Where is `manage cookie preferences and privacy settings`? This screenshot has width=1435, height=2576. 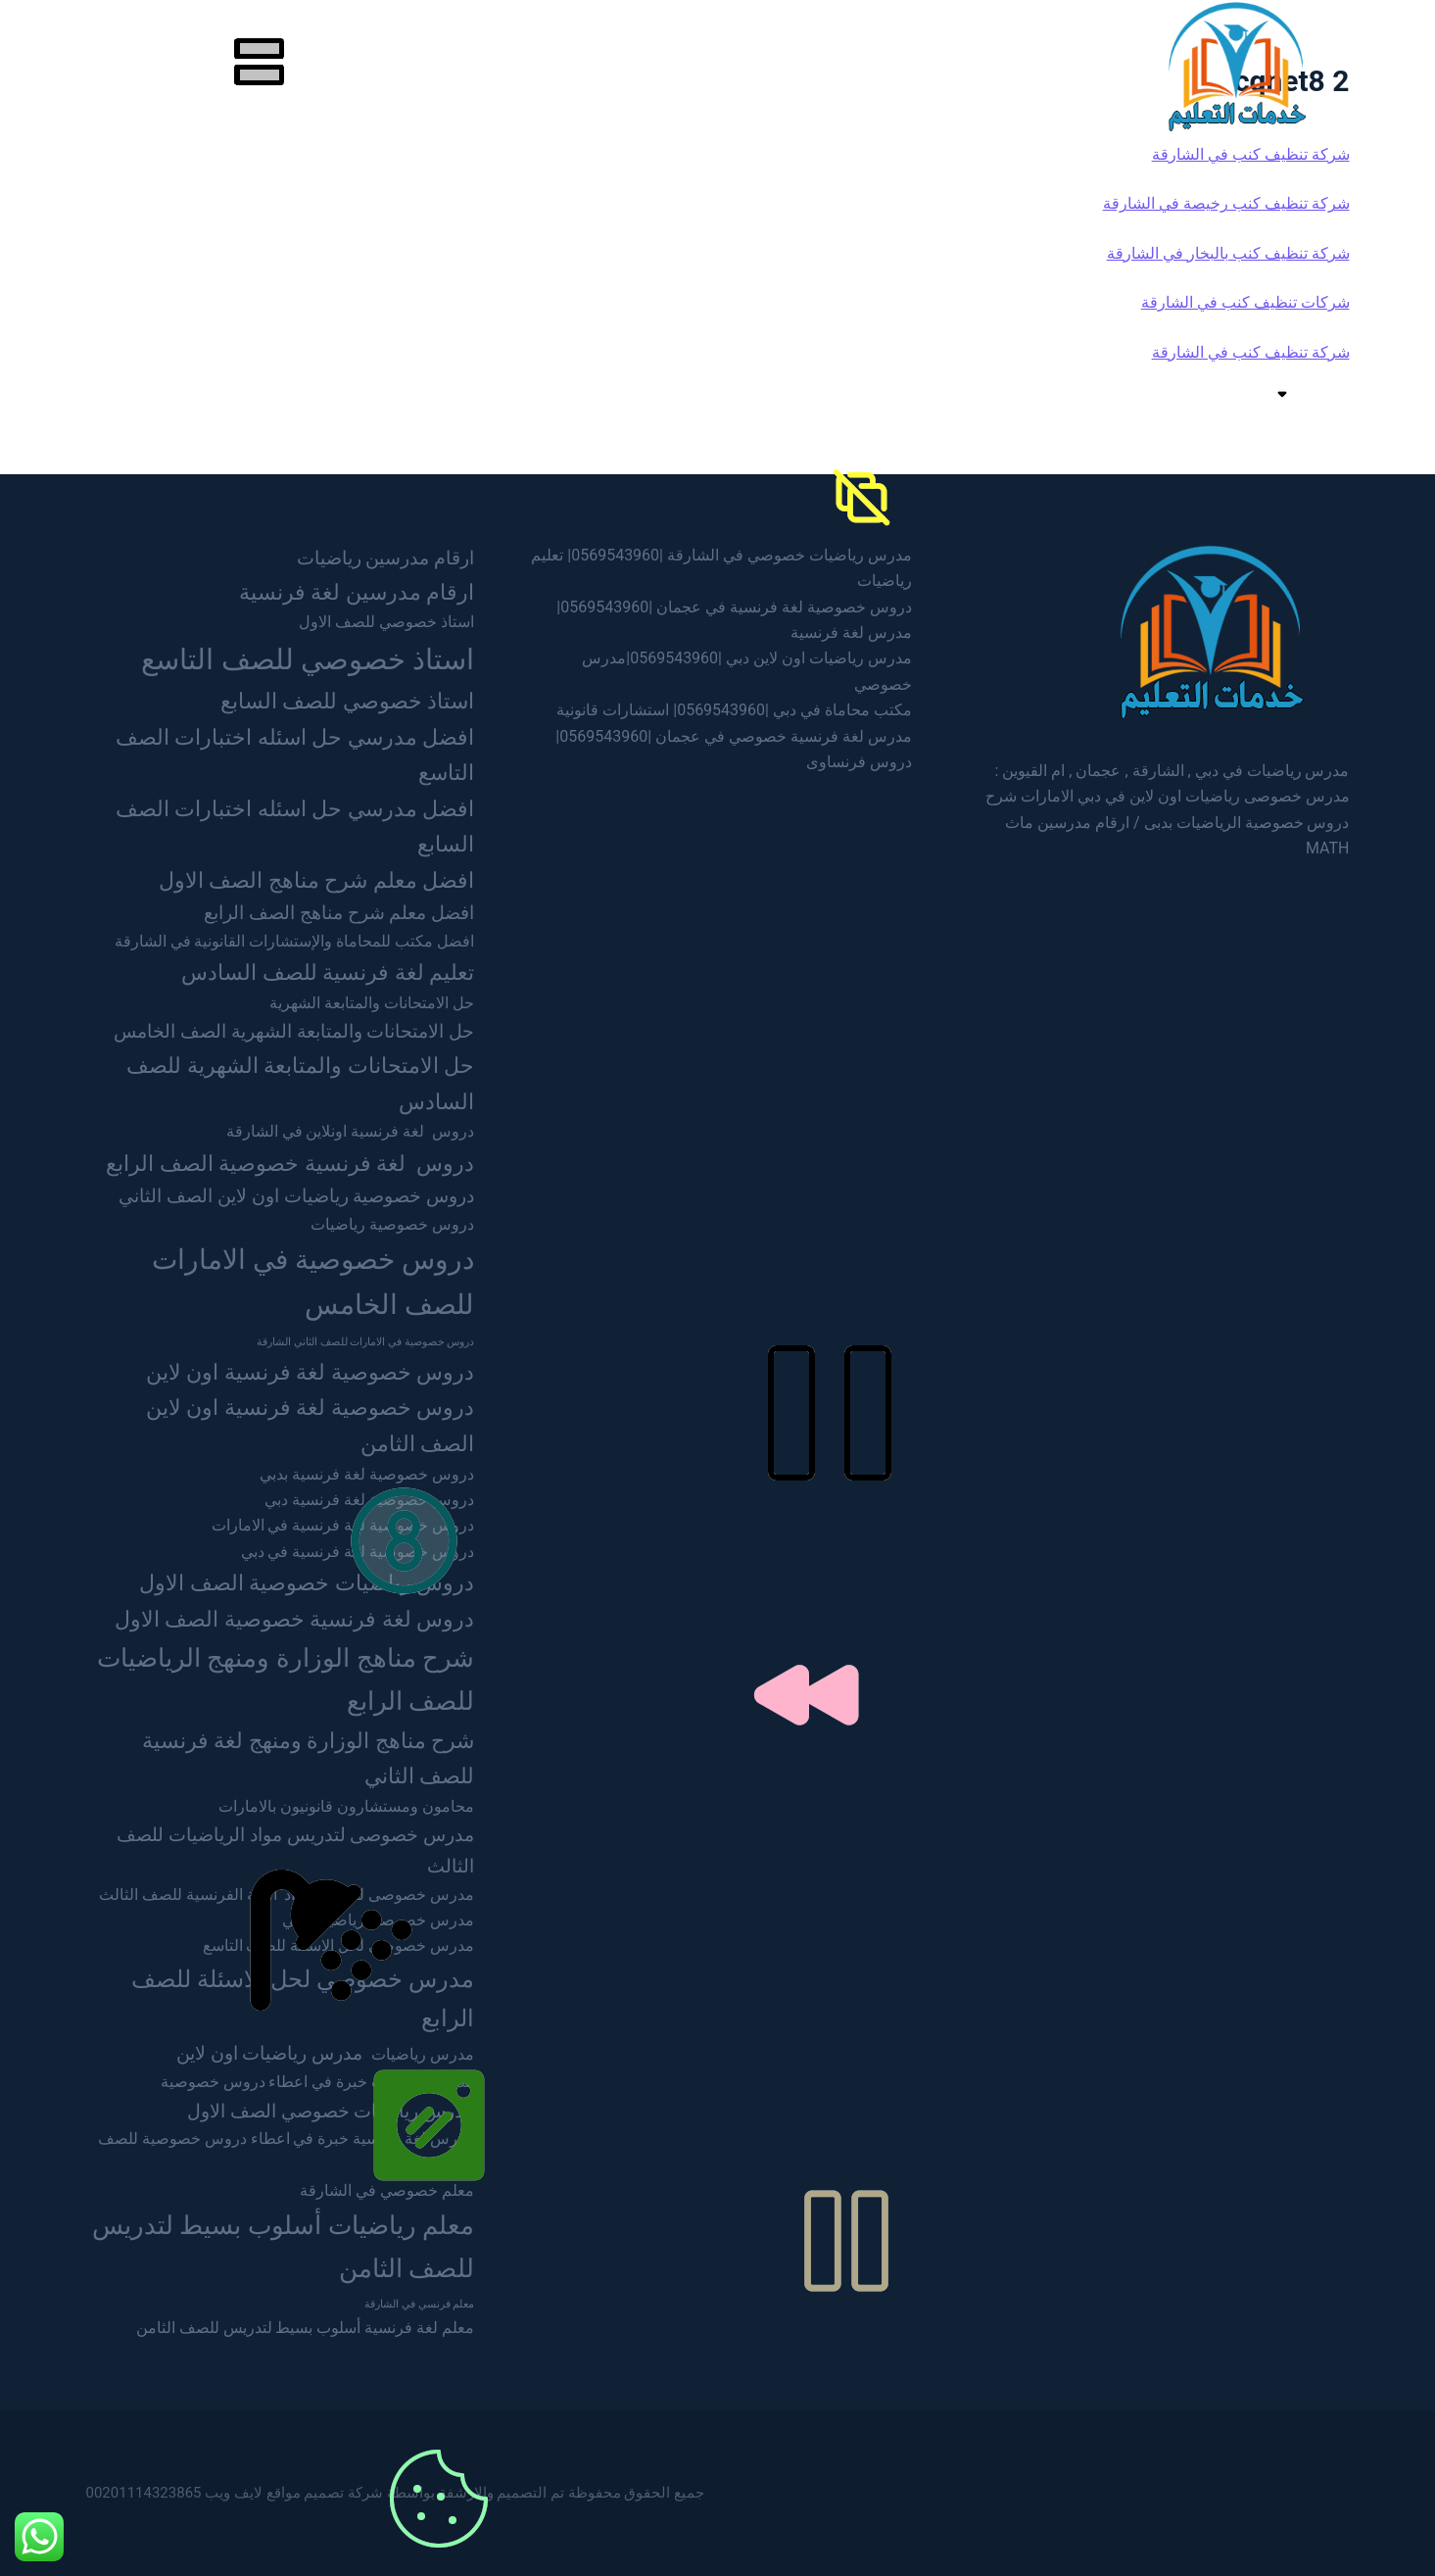
manage cookie preferences and privacy settings is located at coordinates (439, 2499).